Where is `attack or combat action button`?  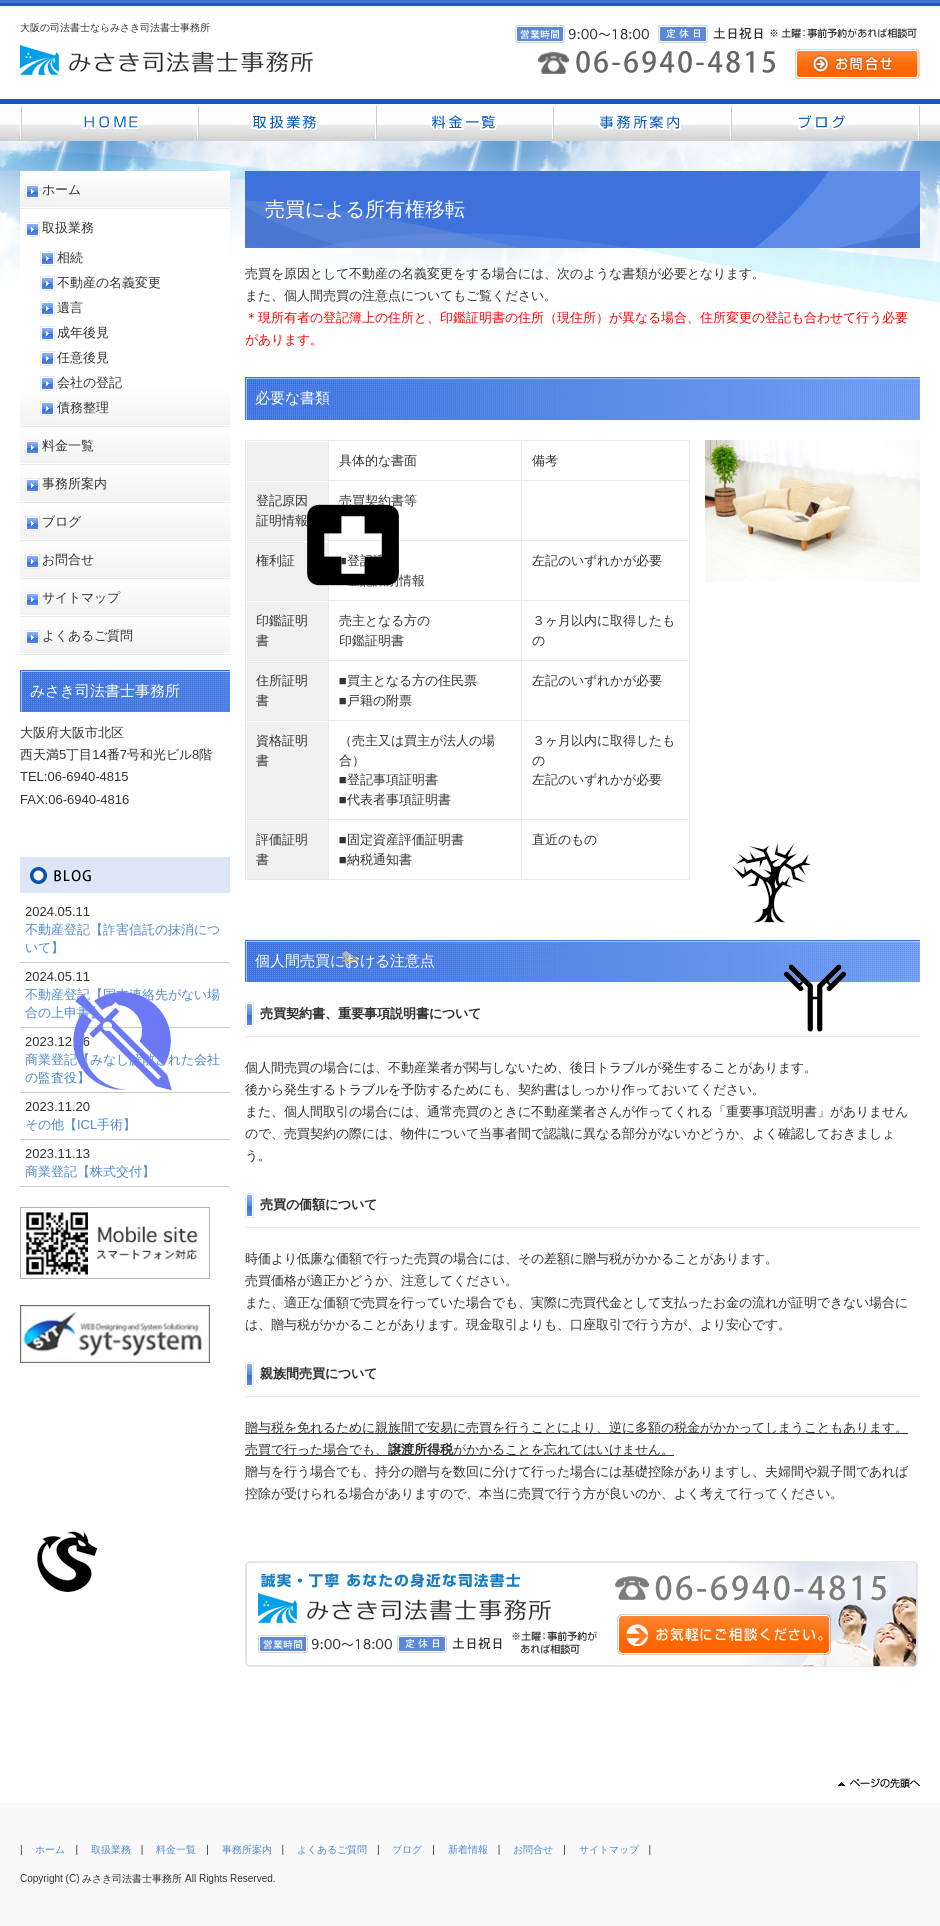
attack or combat action button is located at coordinates (122, 1041).